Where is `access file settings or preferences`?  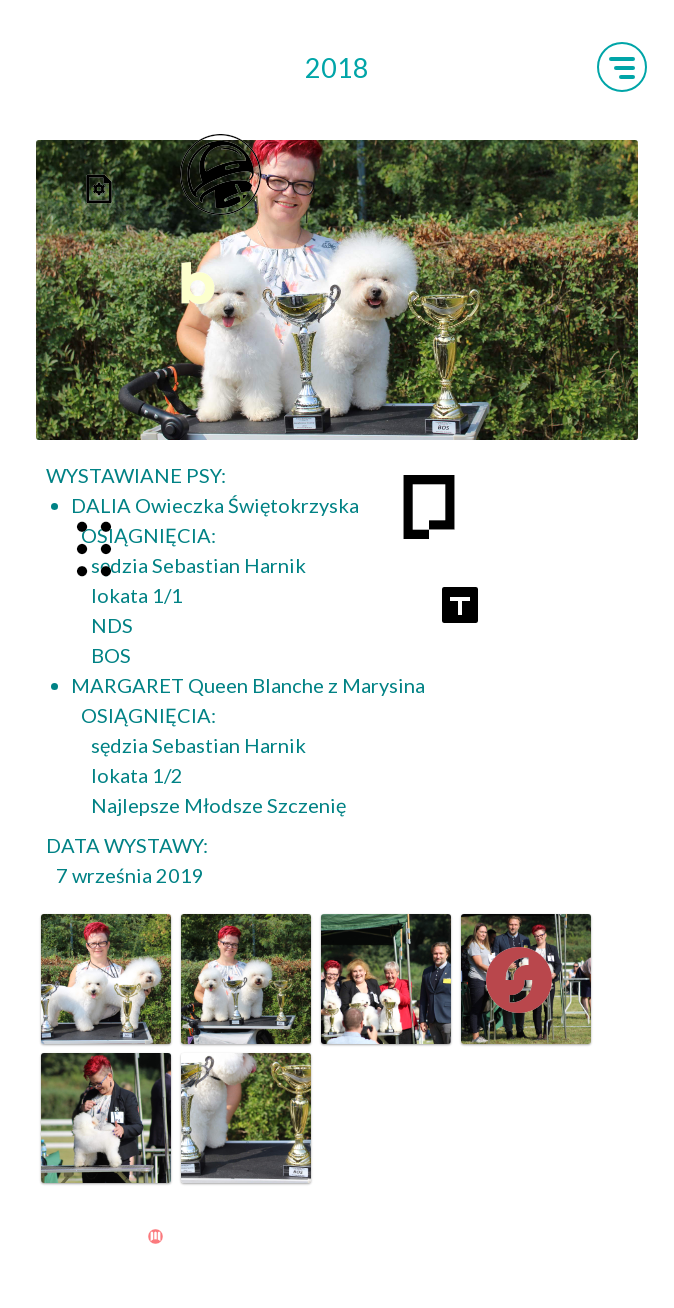 access file settings or preferences is located at coordinates (99, 189).